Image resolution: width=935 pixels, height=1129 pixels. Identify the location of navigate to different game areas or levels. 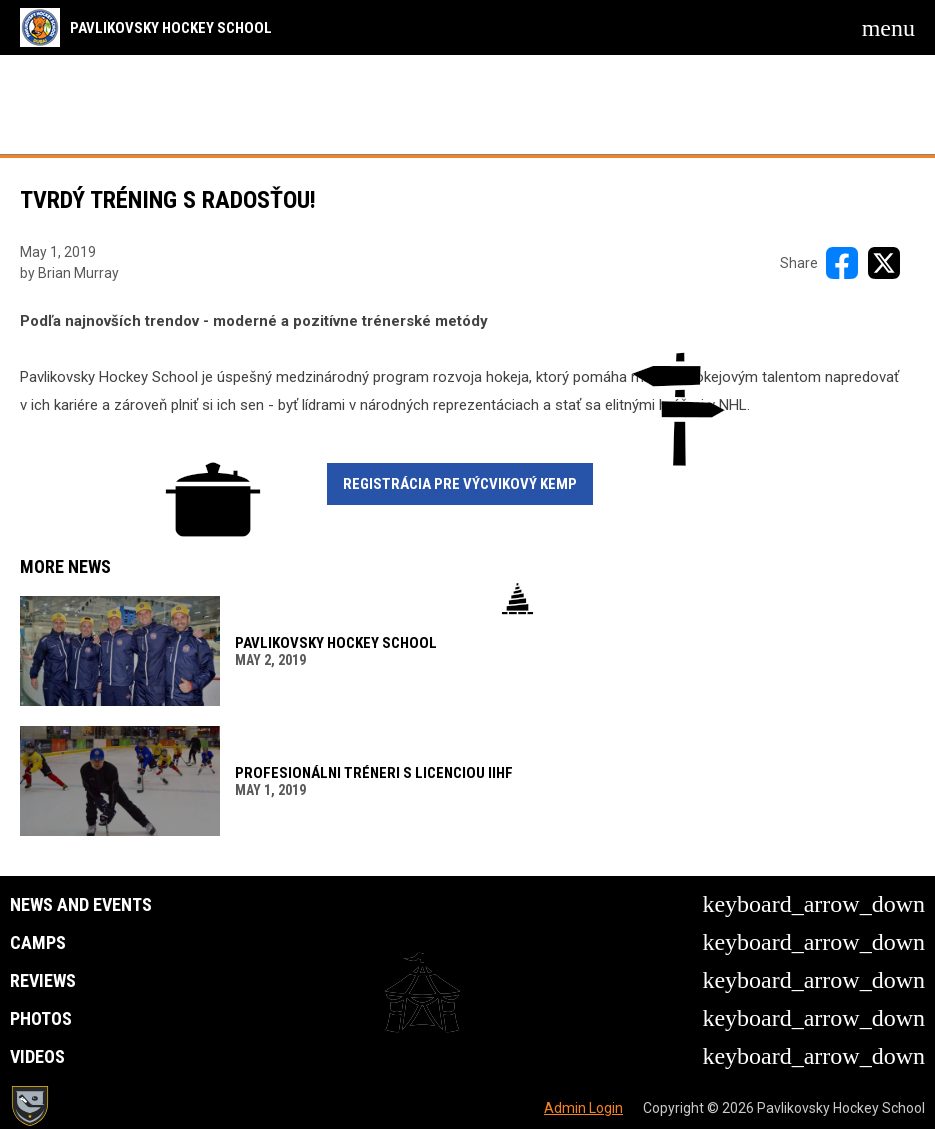
(679, 408).